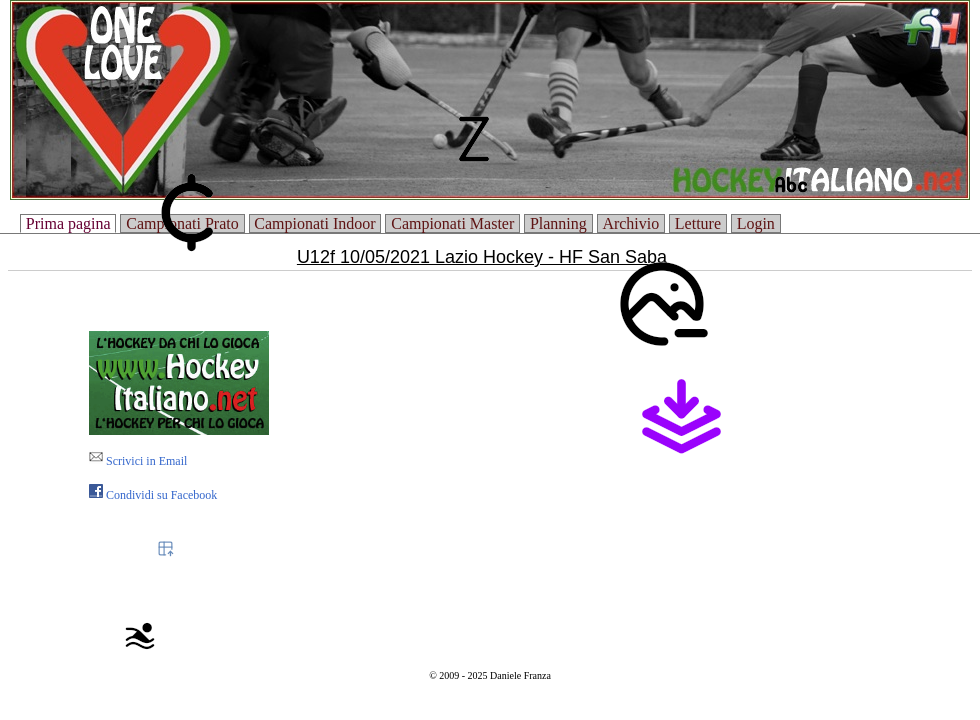  I want to click on access swimming pool or aquatic facilities, so click(140, 636).